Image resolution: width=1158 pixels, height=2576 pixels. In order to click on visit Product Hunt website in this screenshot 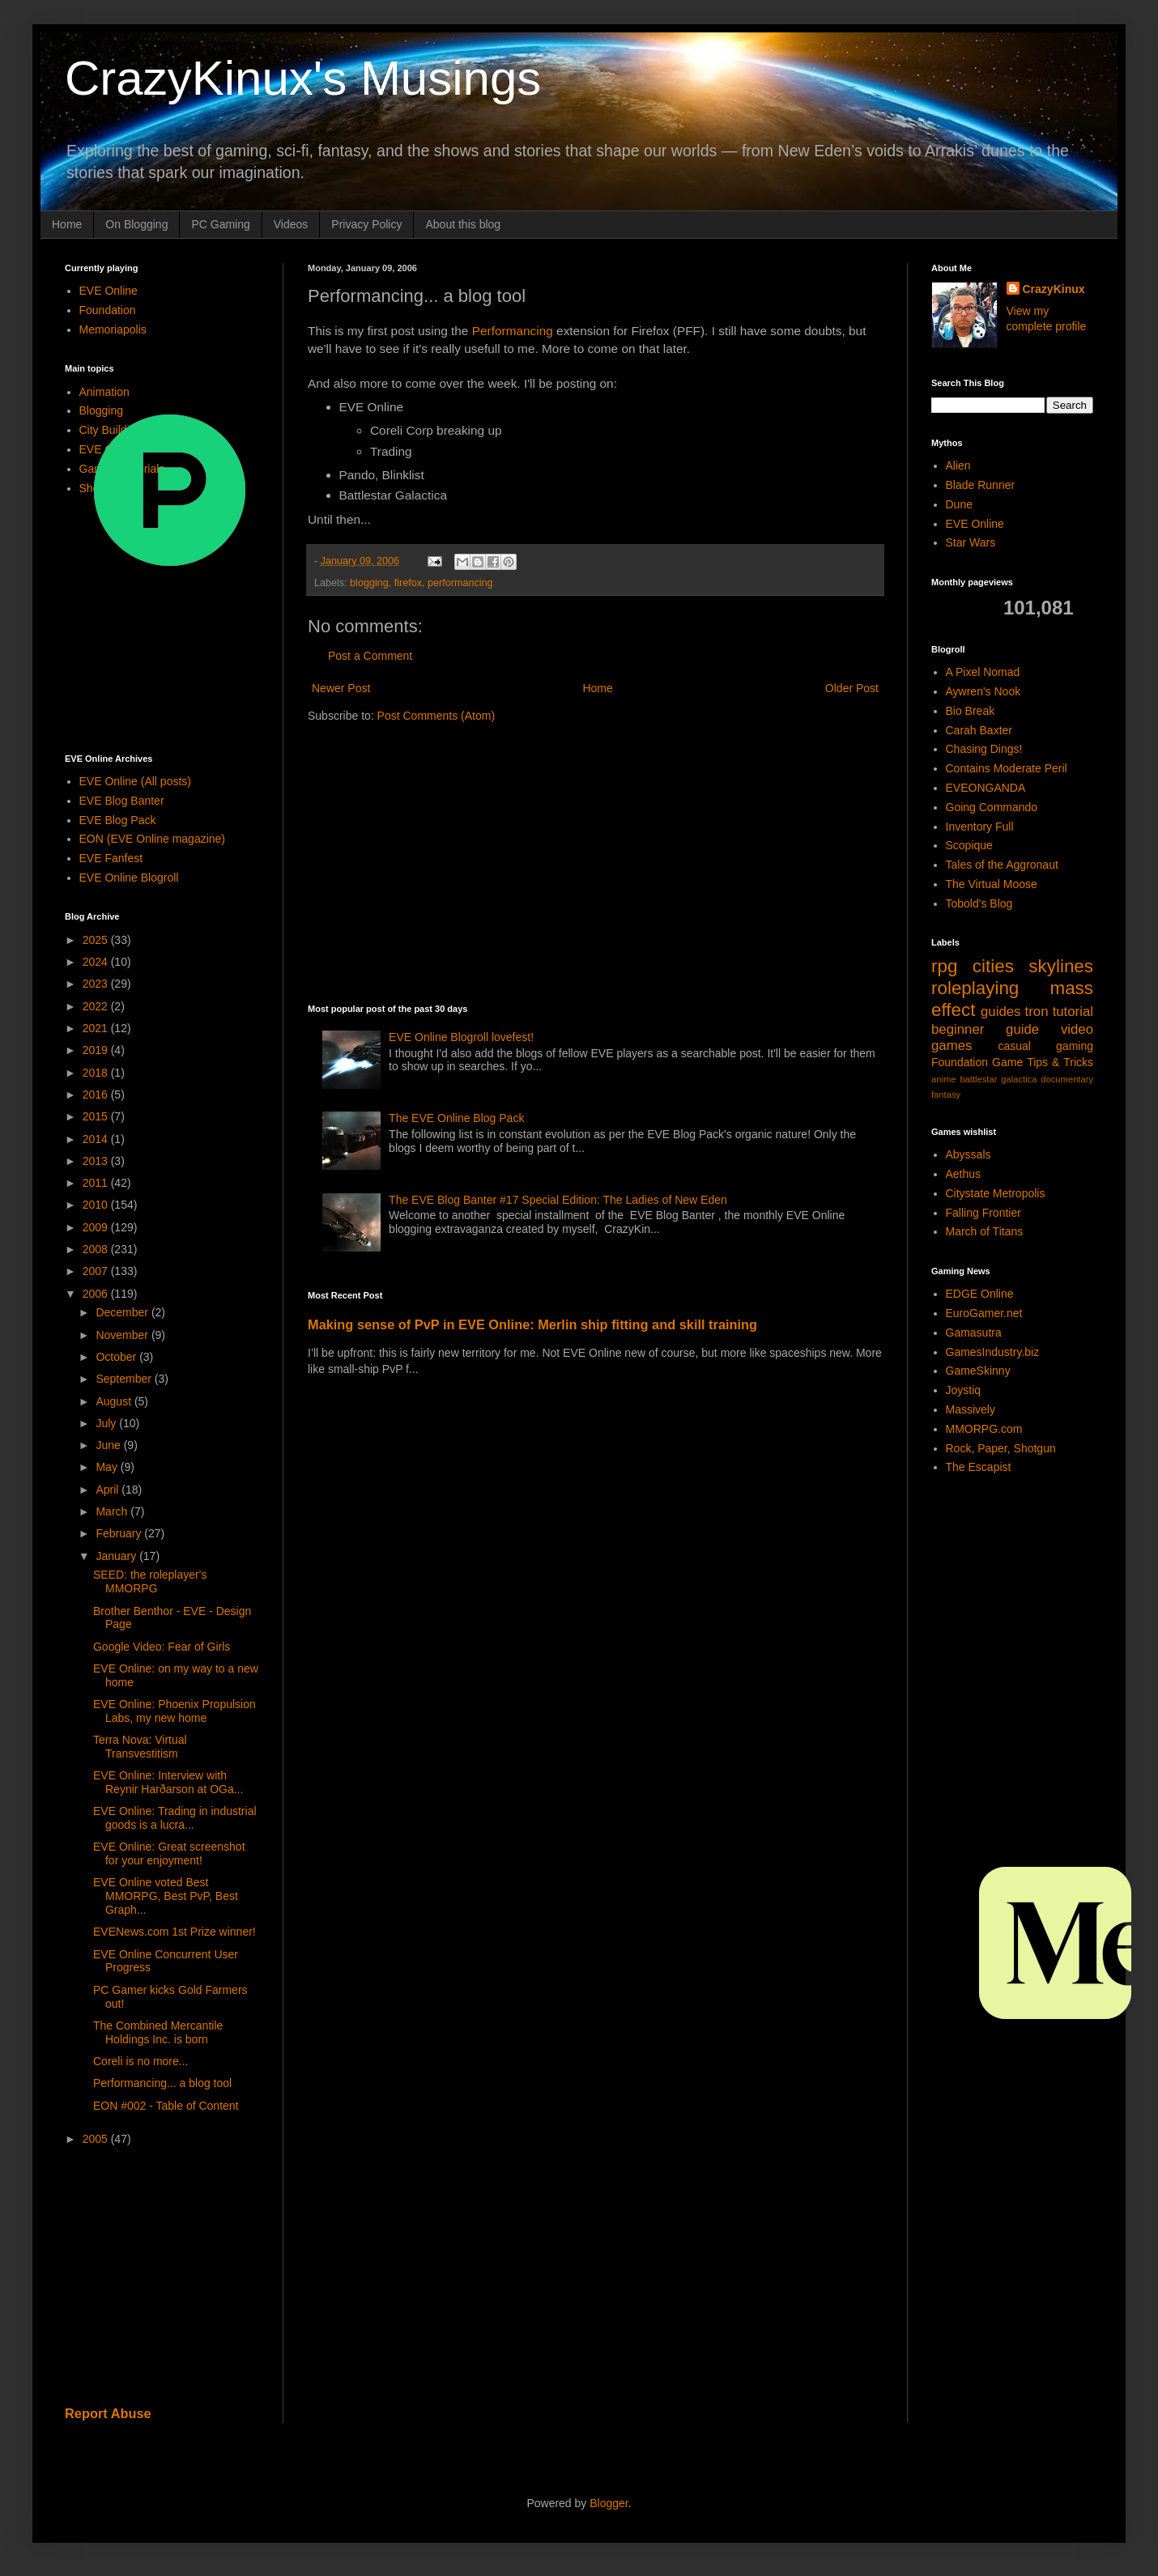, I will do `click(169, 490)`.